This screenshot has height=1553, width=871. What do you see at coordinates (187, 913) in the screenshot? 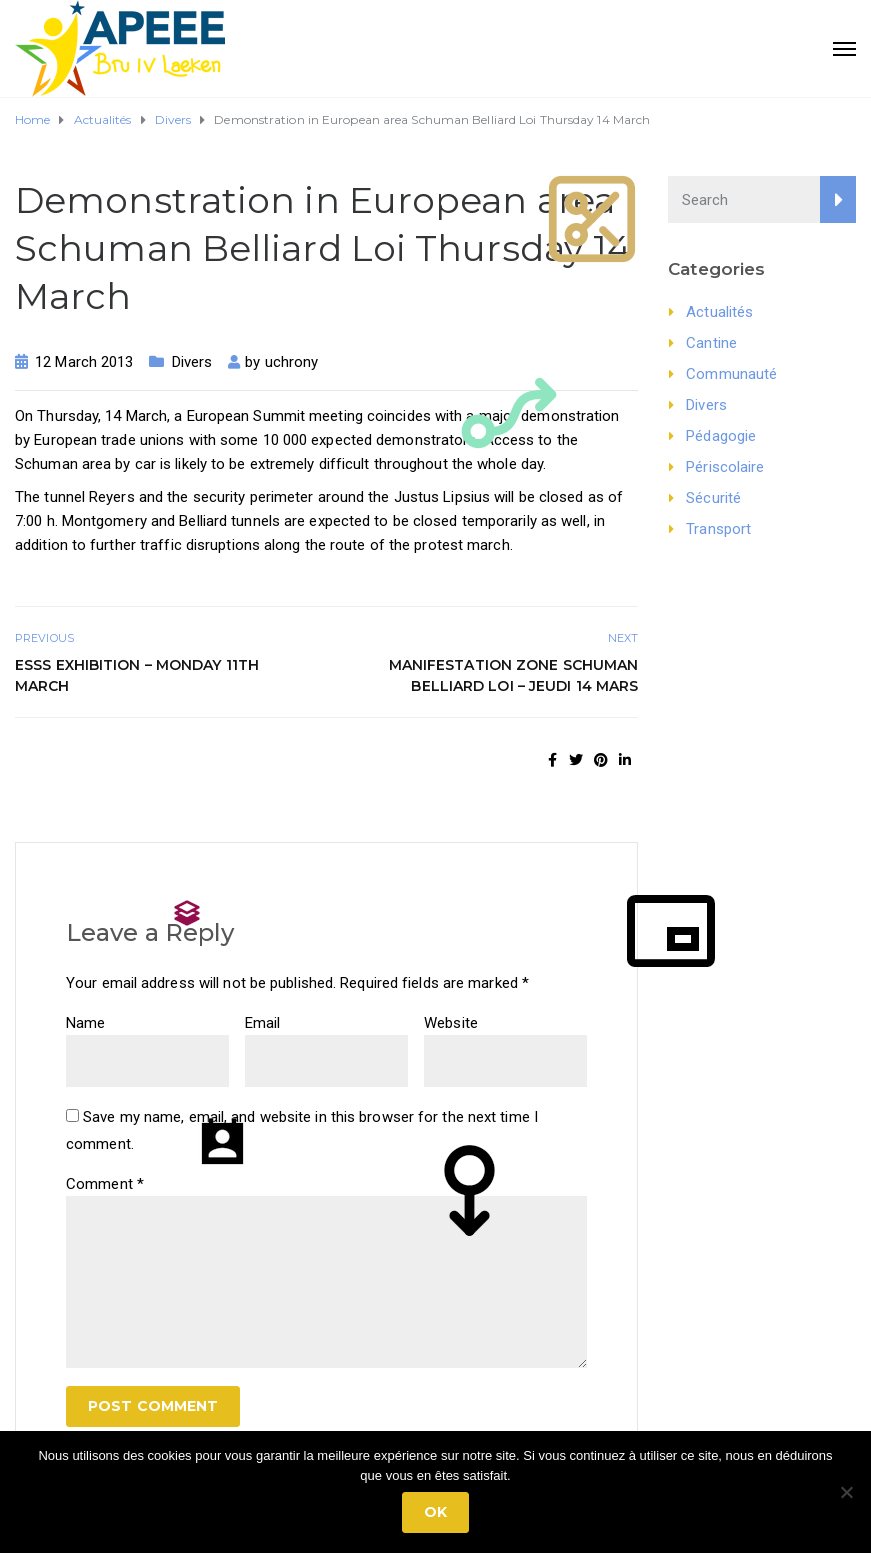
I see `send layer to back` at bounding box center [187, 913].